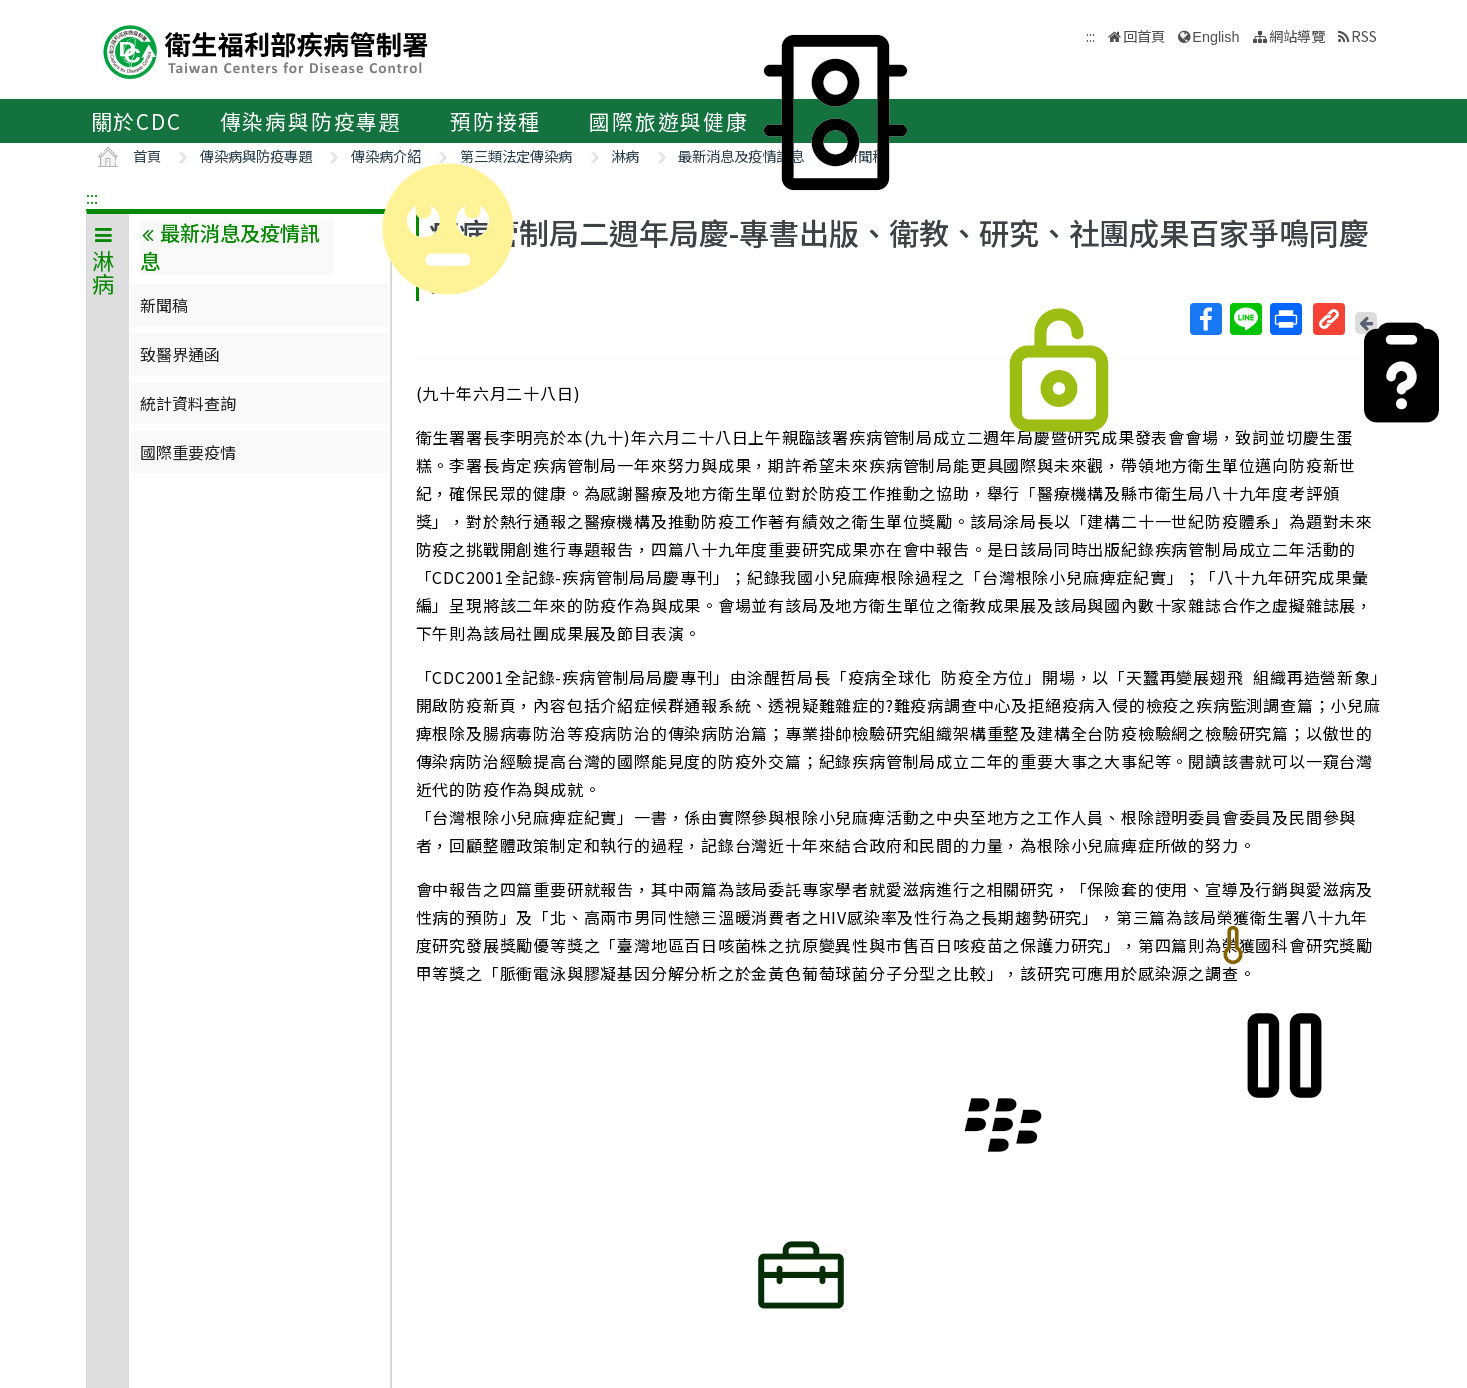 The height and width of the screenshot is (1388, 1467). I want to click on view traffic conditions, so click(835, 112).